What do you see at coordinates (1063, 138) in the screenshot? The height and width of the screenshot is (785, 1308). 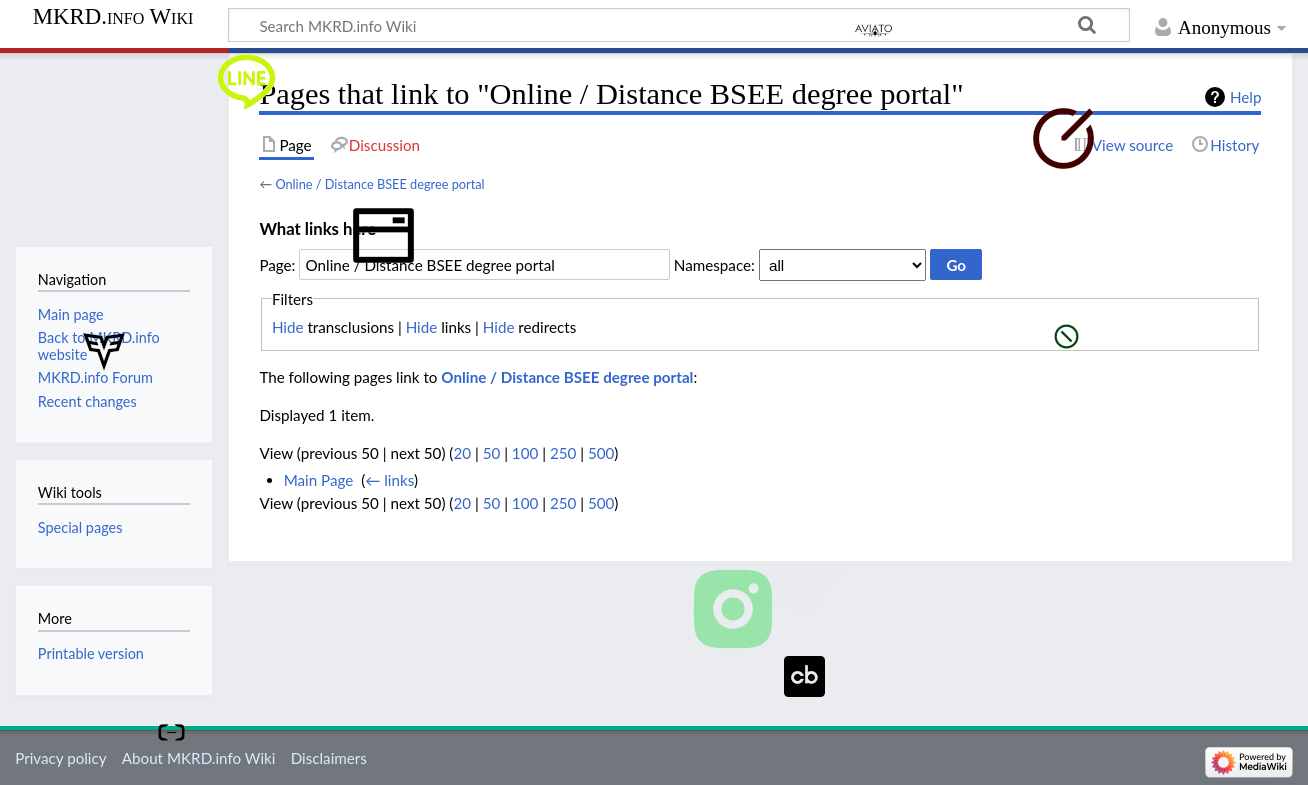 I see `edit profile picture or avatar` at bounding box center [1063, 138].